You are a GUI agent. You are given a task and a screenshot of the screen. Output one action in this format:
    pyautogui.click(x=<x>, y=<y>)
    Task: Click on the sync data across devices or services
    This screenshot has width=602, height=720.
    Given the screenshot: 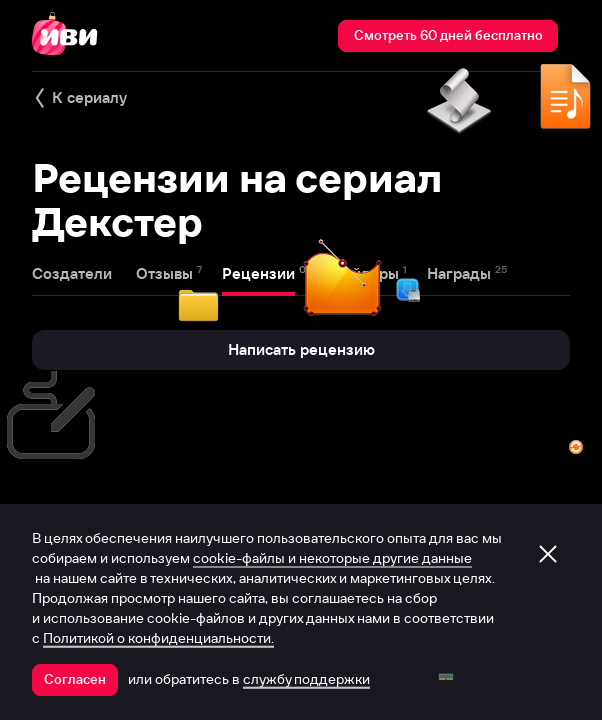 What is the action you would take?
    pyautogui.click(x=576, y=447)
    